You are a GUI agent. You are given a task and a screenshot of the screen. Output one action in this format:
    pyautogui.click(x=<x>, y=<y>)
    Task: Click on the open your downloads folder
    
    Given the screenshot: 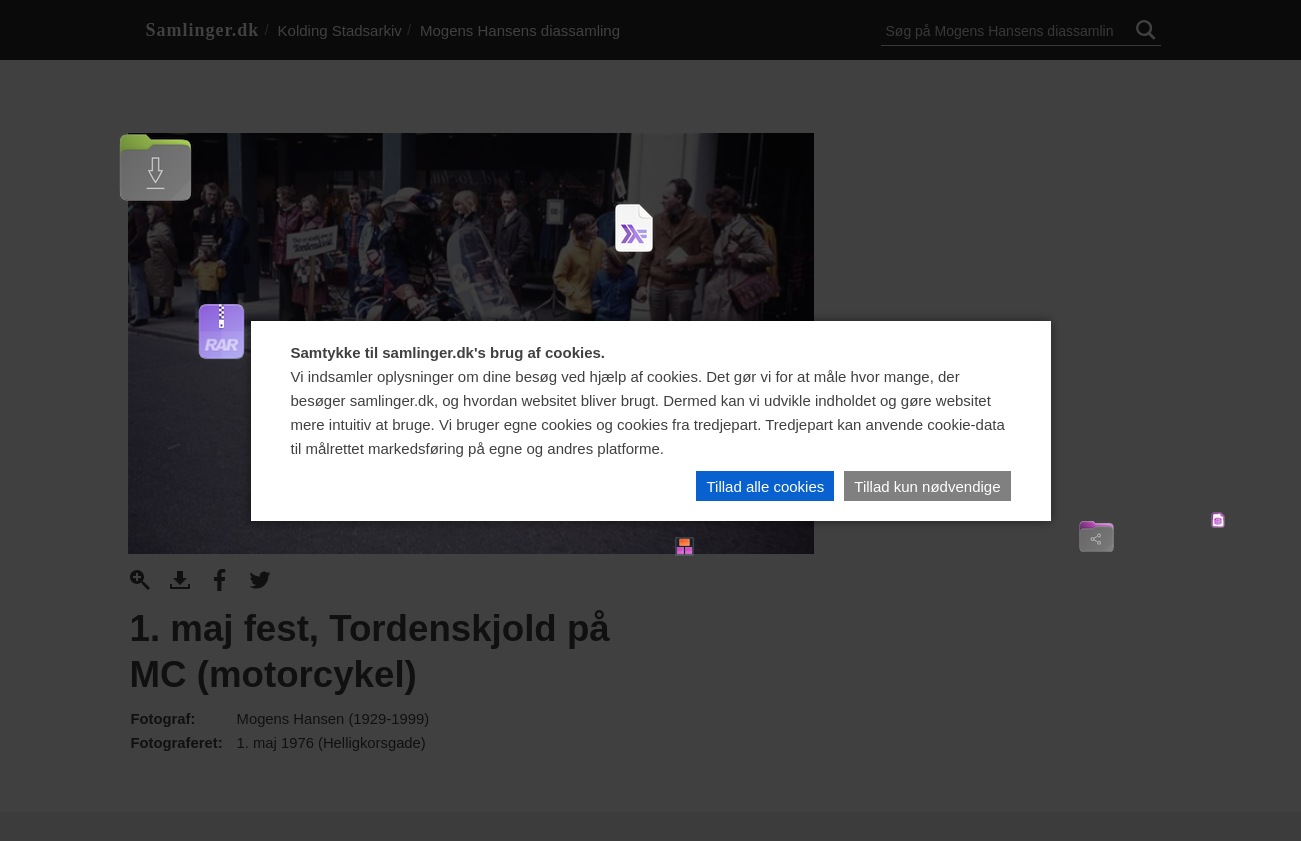 What is the action you would take?
    pyautogui.click(x=155, y=167)
    